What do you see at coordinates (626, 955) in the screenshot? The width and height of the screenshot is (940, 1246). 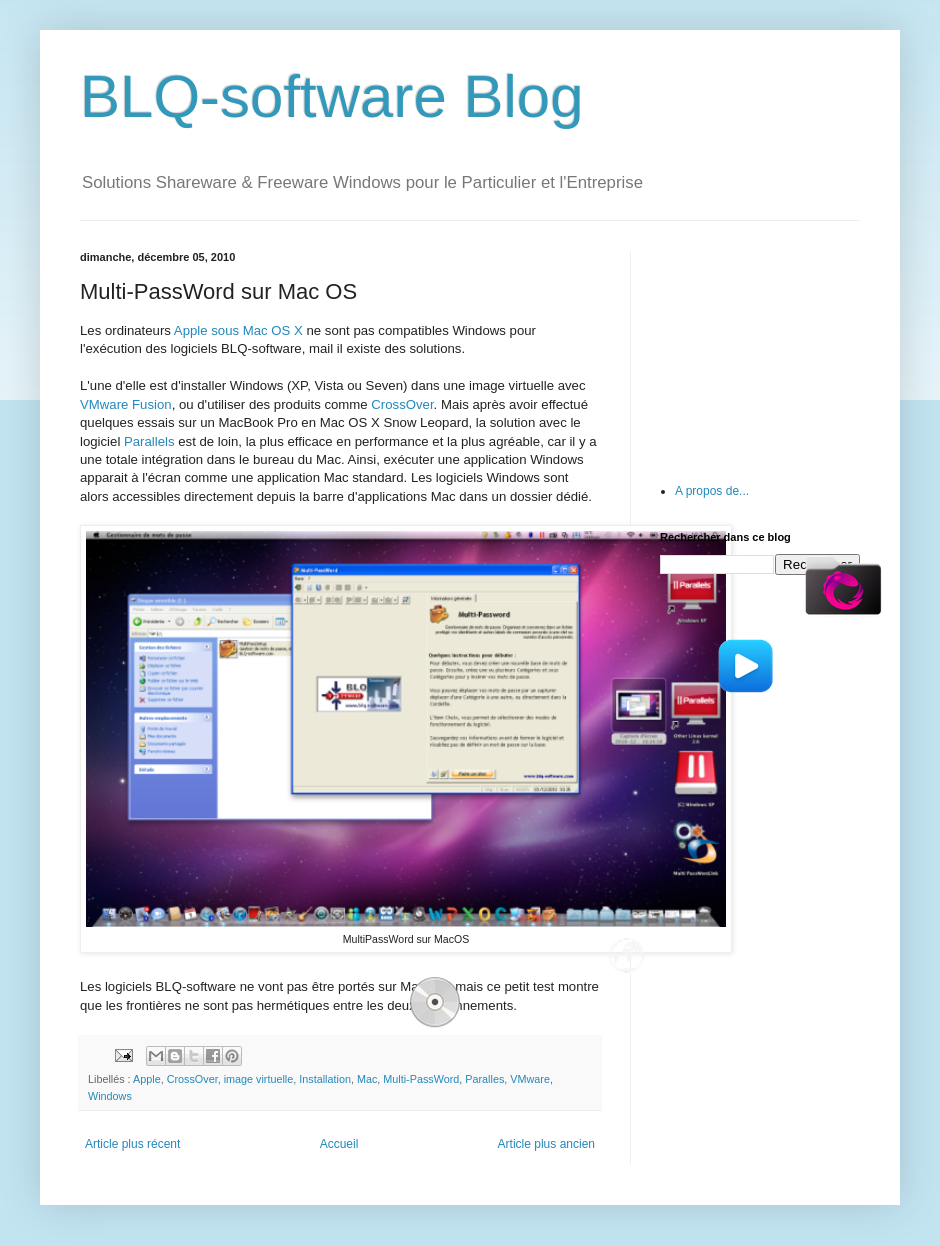 I see `indicates web-based or online content` at bounding box center [626, 955].